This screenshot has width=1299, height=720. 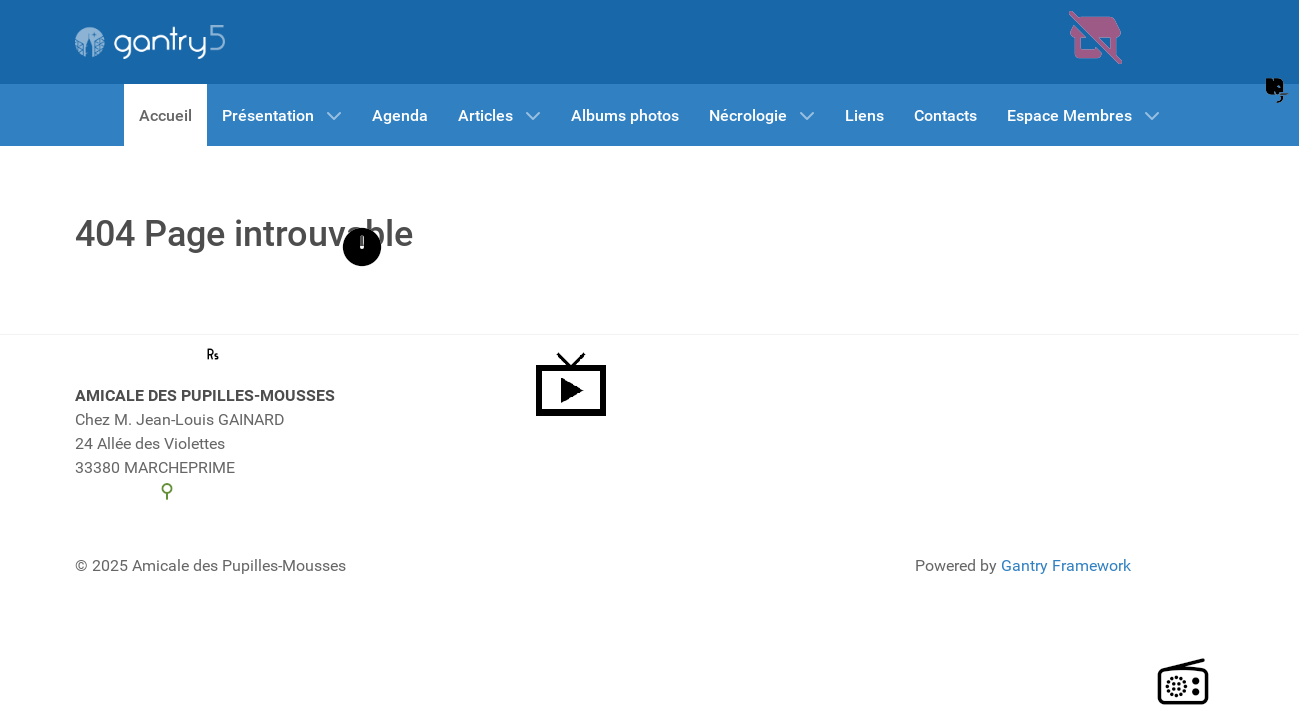 I want to click on indicates Indian rupee currency, so click(x=213, y=354).